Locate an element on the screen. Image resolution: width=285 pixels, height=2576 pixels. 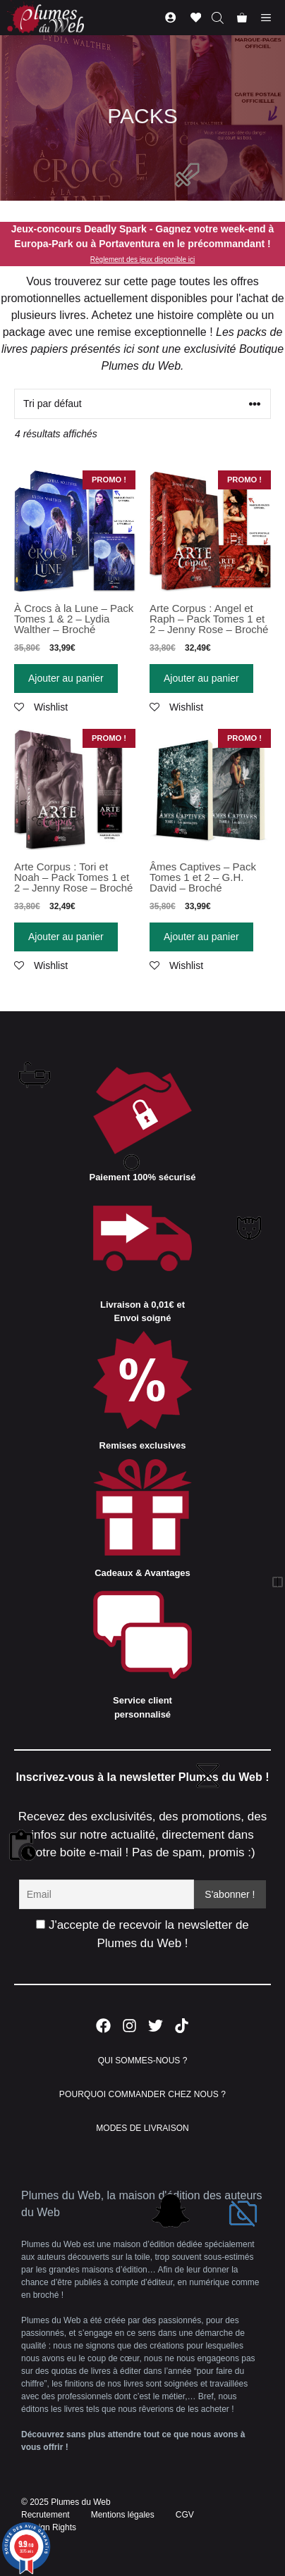
access combat or battle features is located at coordinates (188, 175).